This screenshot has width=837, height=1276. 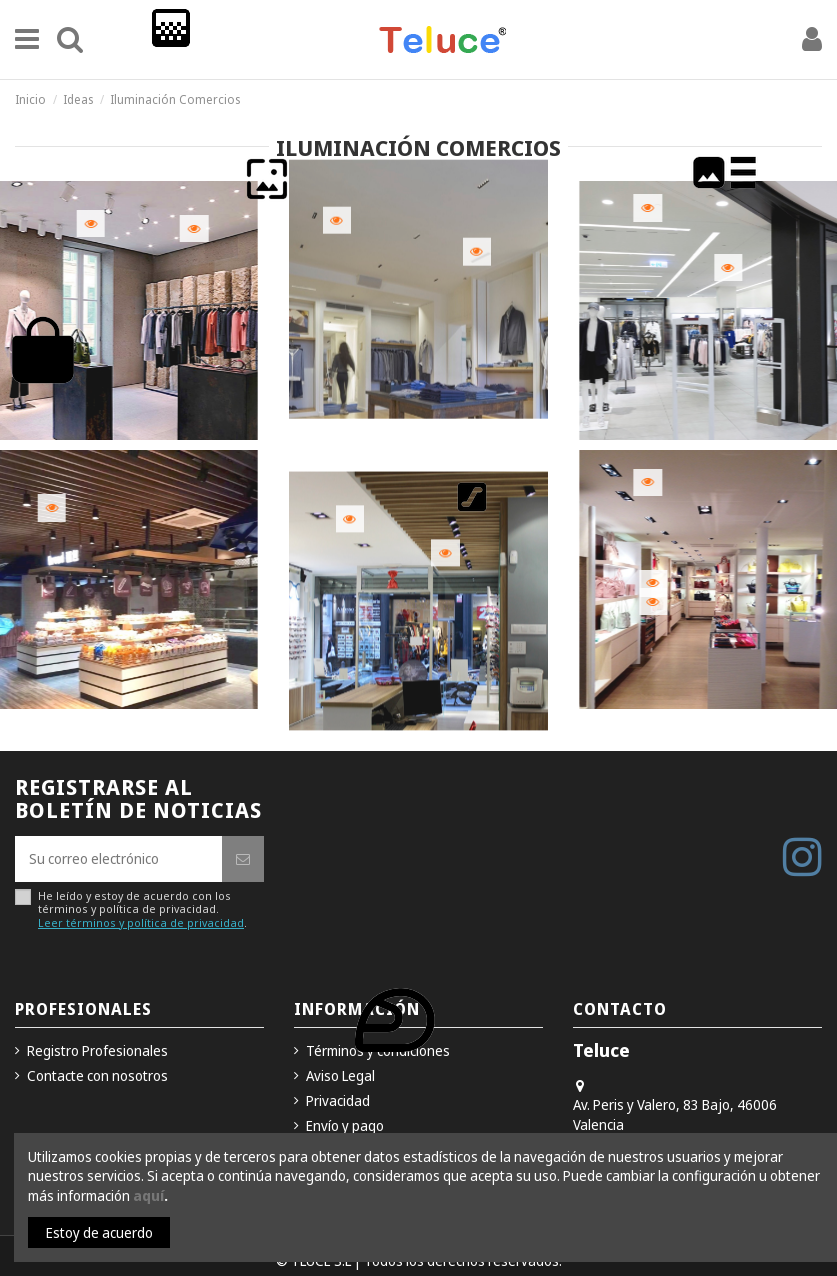 I want to click on indicates escalator access nearby, so click(x=472, y=497).